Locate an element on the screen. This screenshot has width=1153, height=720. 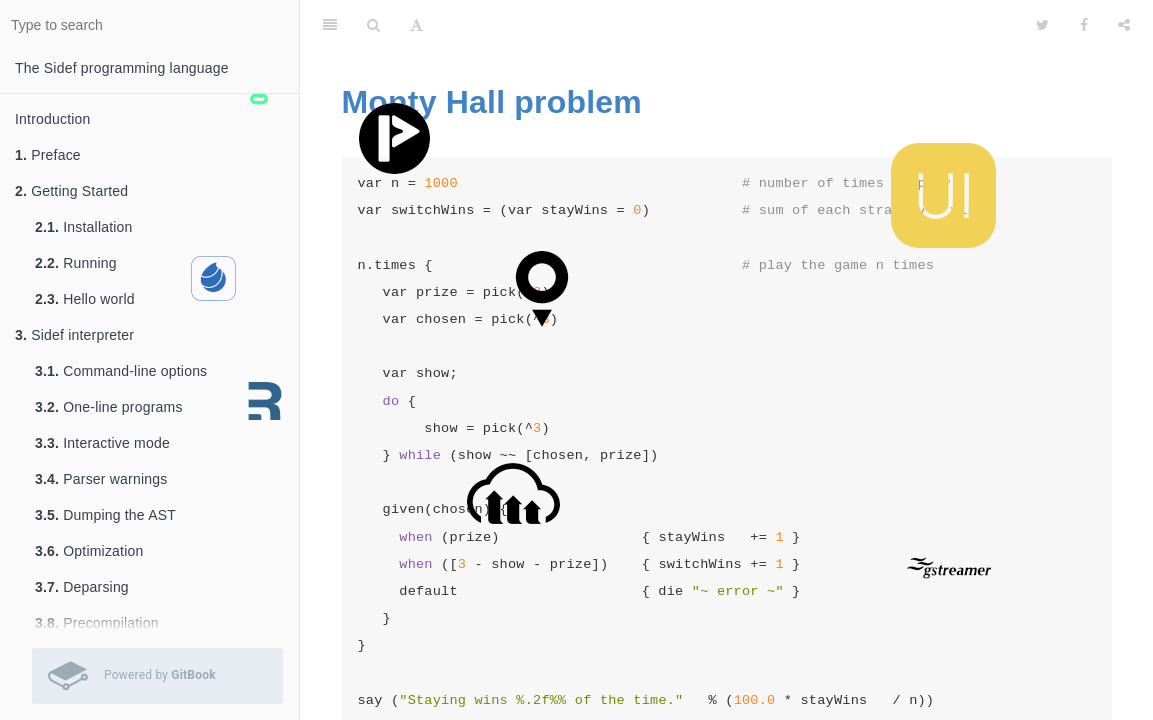
gstreamer multimedia framework logo is located at coordinates (949, 568).